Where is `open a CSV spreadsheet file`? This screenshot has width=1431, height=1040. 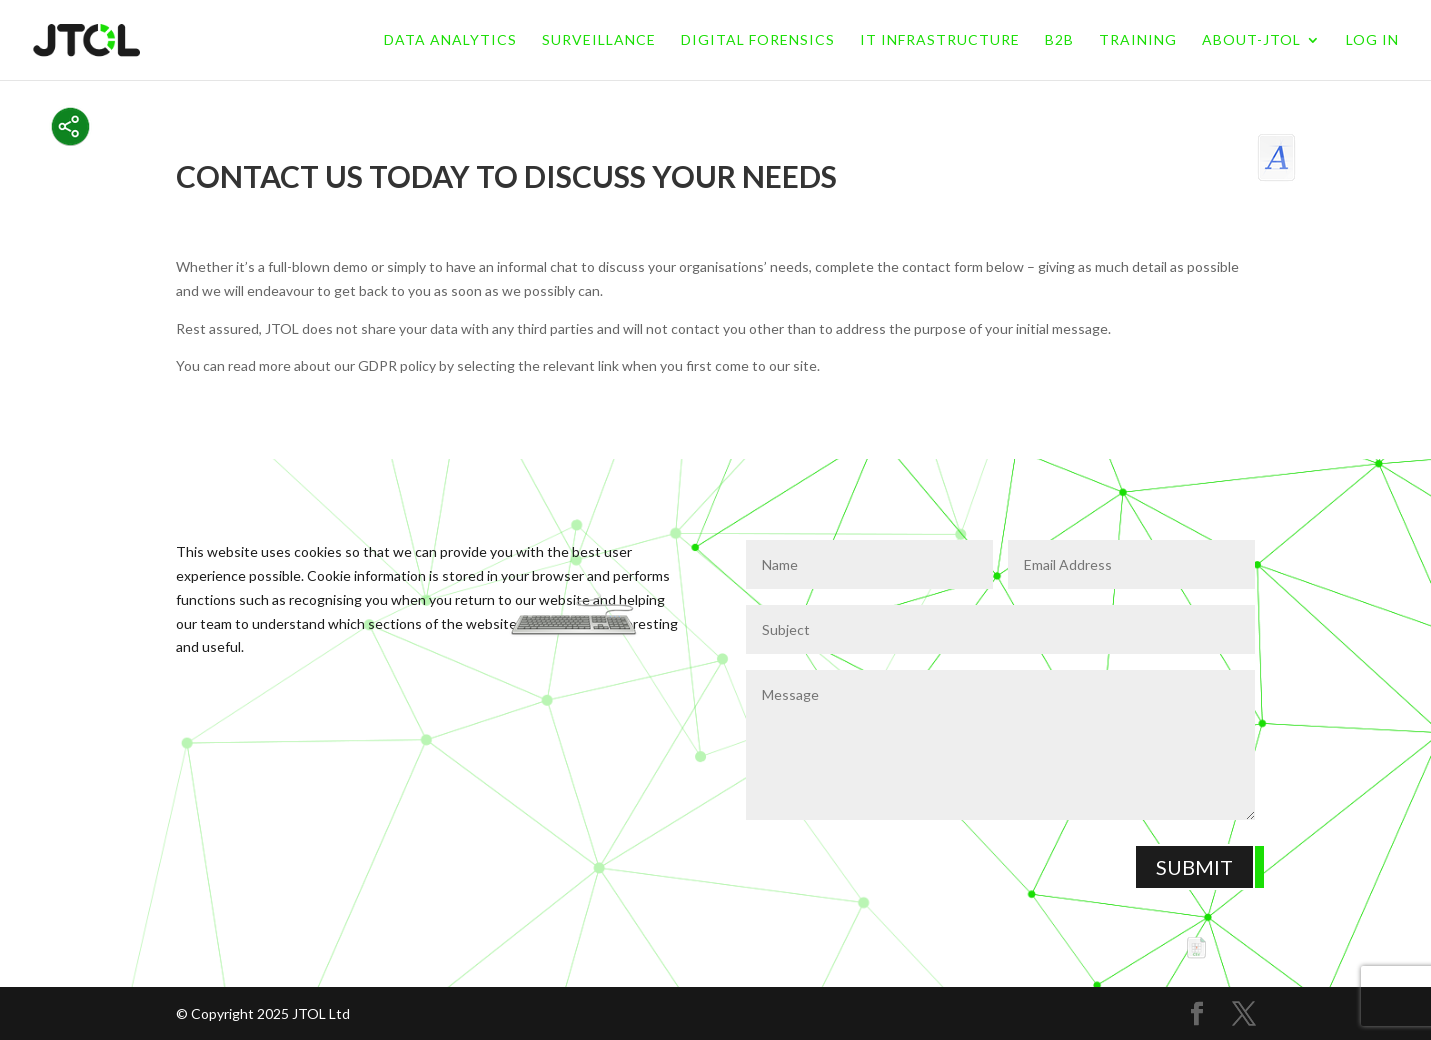
open a CSV spreadsheet file is located at coordinates (1196, 947).